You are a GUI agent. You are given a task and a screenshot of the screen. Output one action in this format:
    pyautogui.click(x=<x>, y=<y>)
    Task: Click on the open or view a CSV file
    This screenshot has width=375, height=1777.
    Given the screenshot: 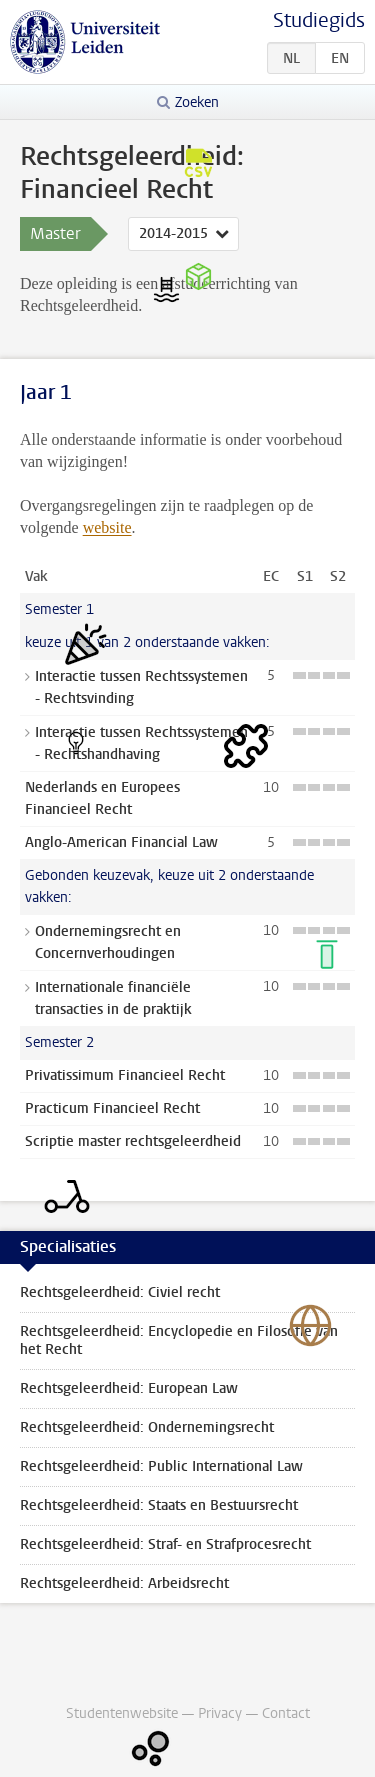 What is the action you would take?
    pyautogui.click(x=199, y=164)
    